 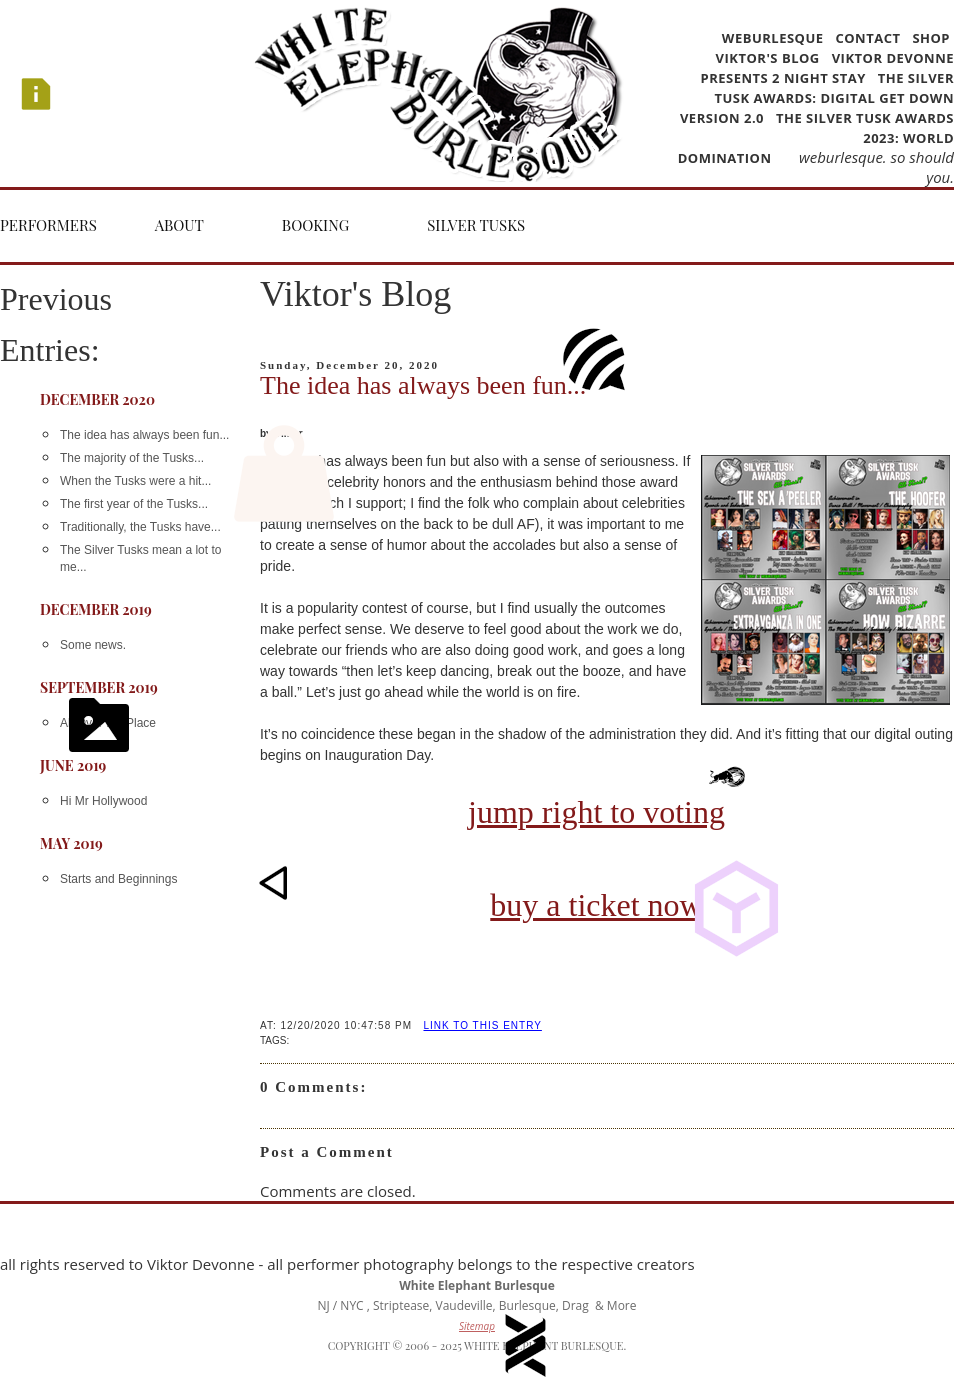 What do you see at coordinates (525, 1345) in the screenshot?
I see `helix brand logo` at bounding box center [525, 1345].